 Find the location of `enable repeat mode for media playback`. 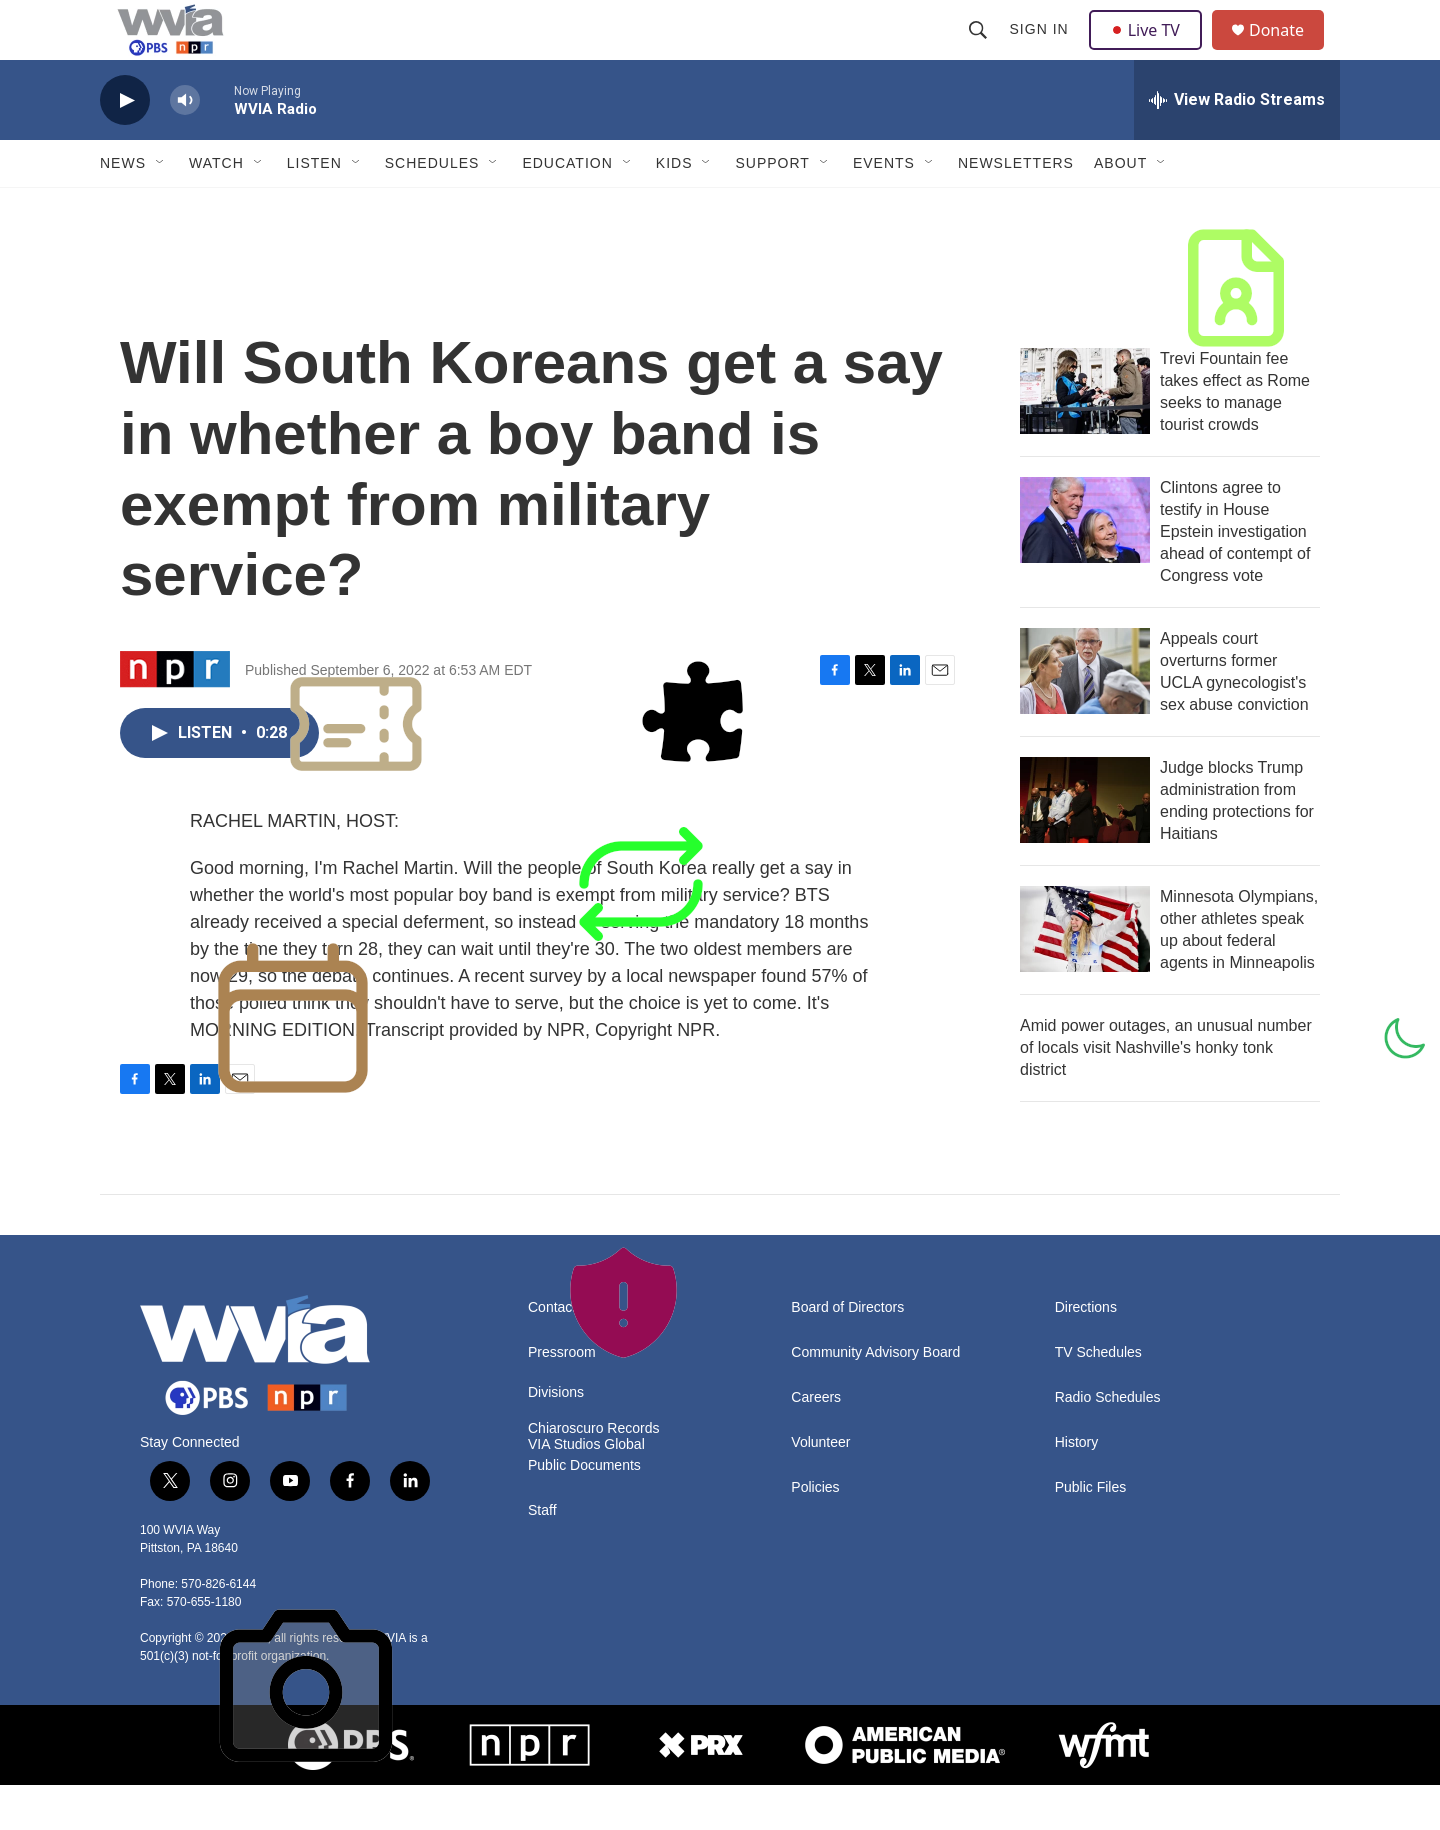

enable repeat mode for media playback is located at coordinates (641, 884).